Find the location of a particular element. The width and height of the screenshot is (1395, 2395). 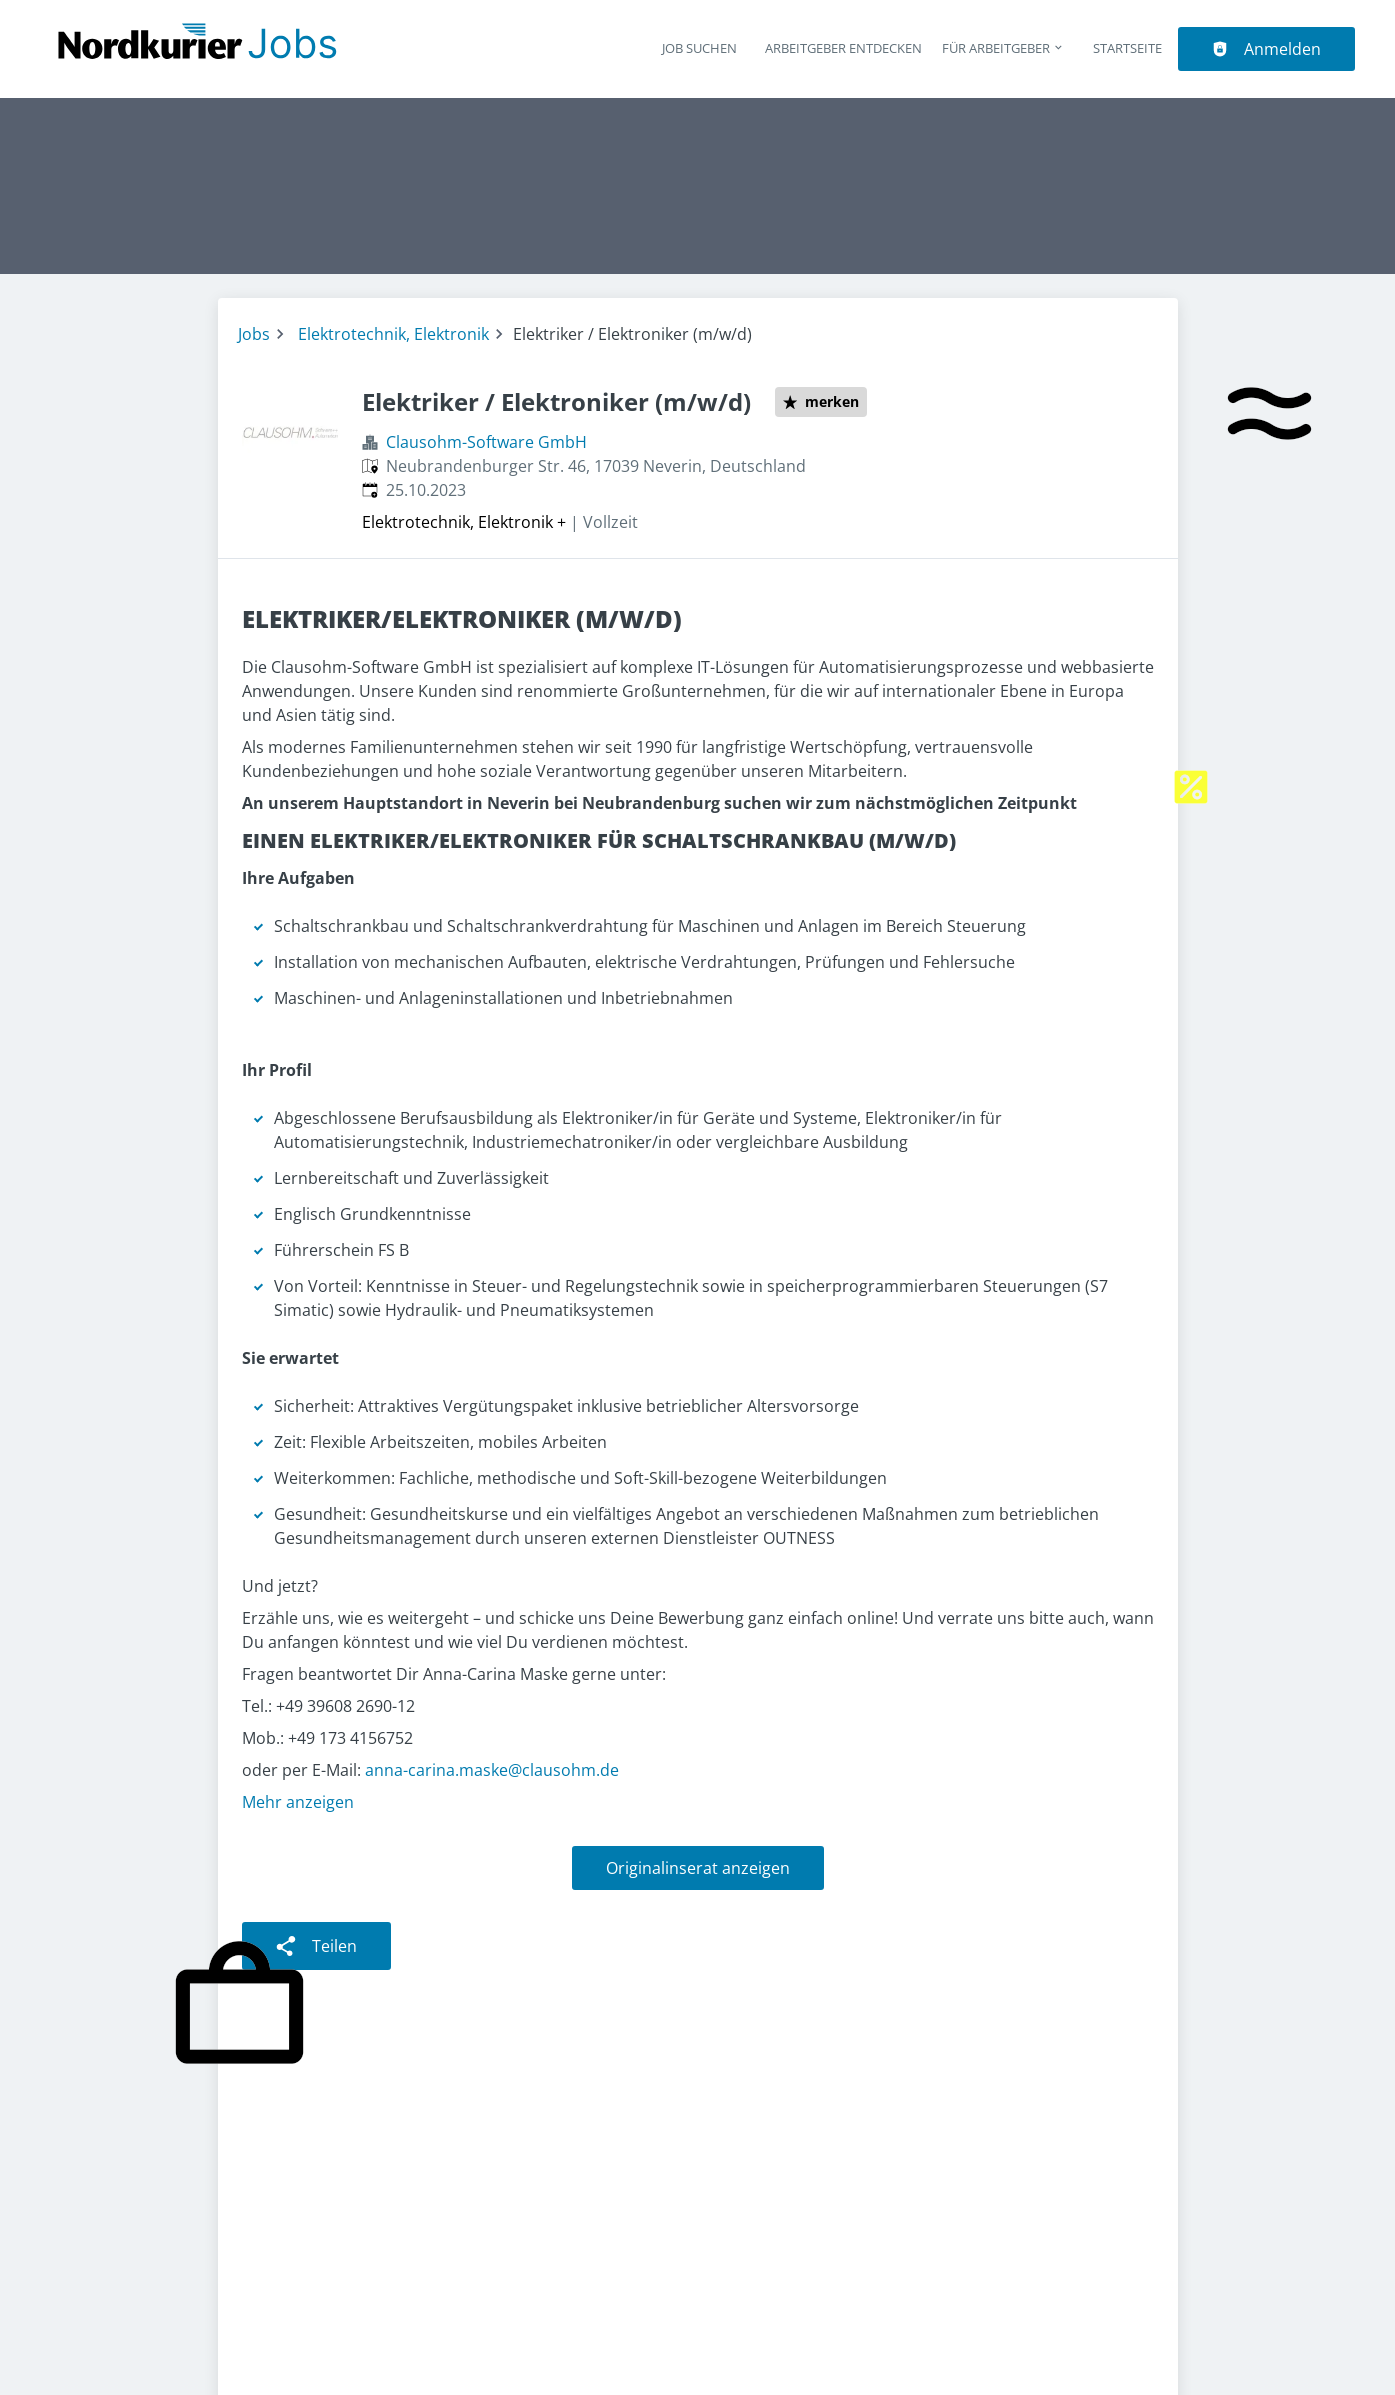

indicates approximate or estimated value is located at coordinates (1269, 413).